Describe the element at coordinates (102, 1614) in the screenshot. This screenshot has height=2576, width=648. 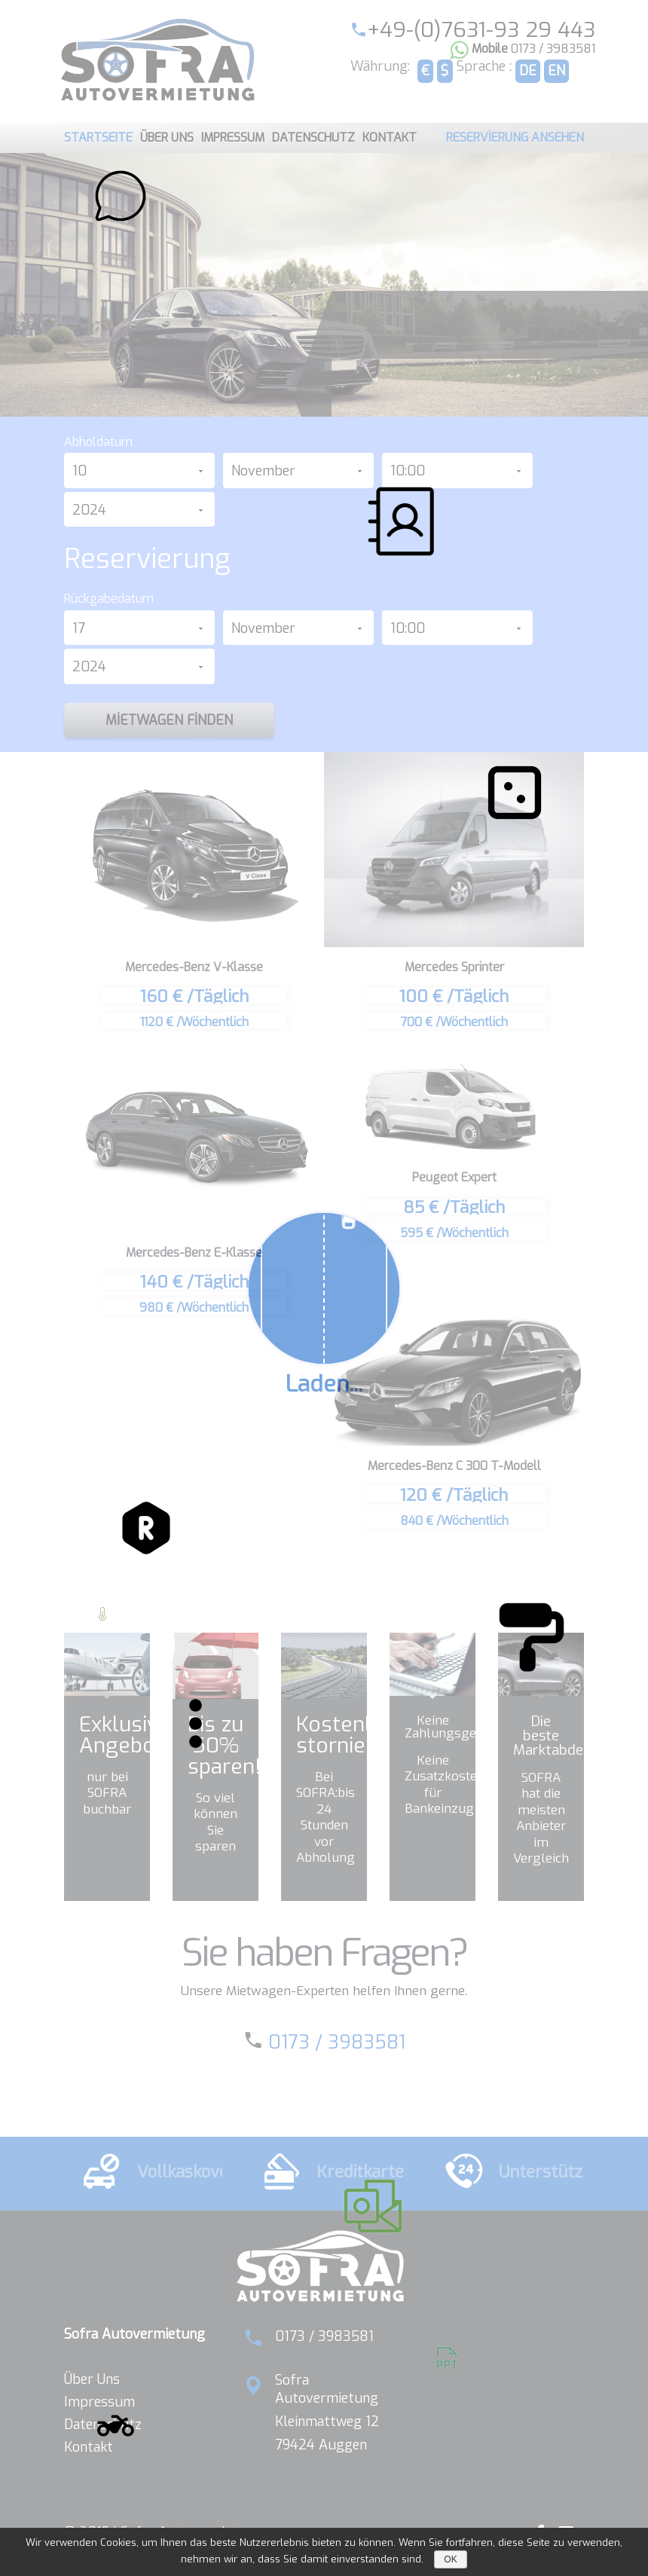
I see `view current temperature` at that location.